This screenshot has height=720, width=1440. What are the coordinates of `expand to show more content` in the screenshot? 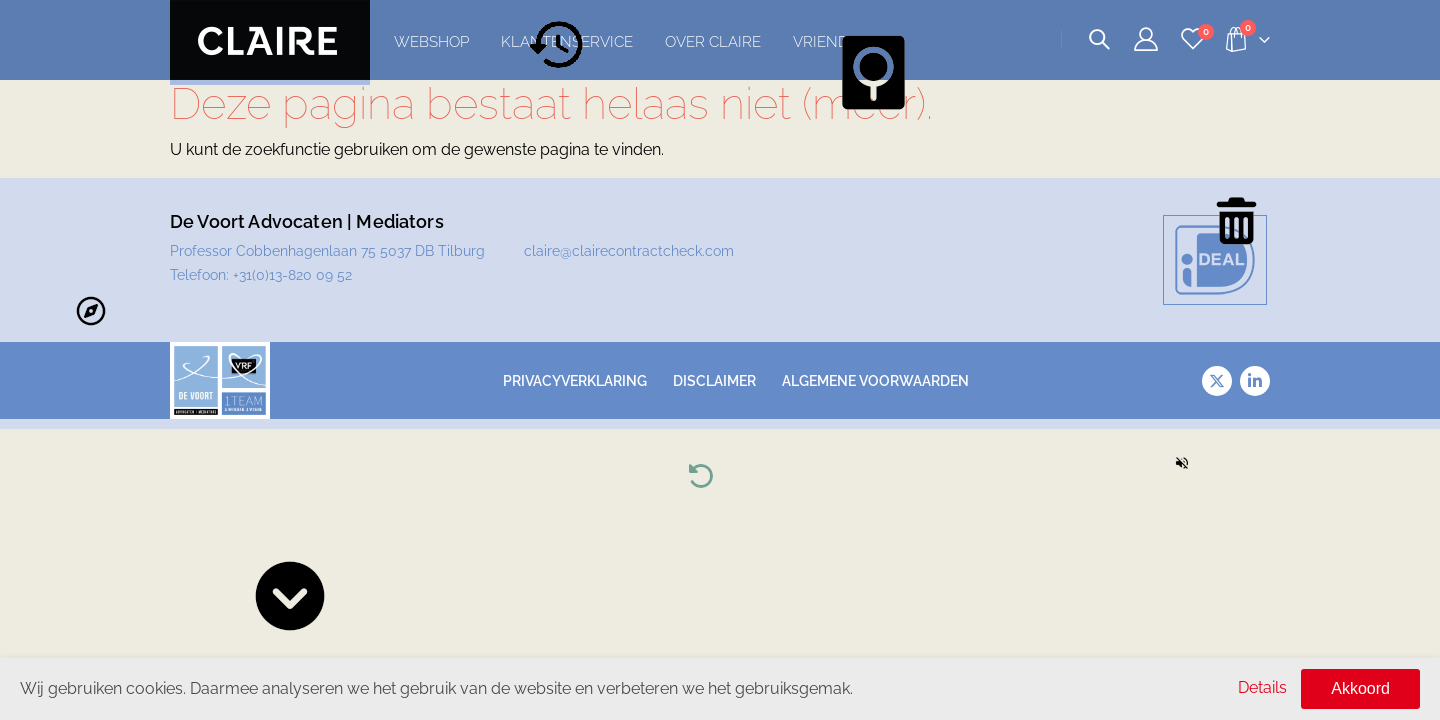 It's located at (290, 596).